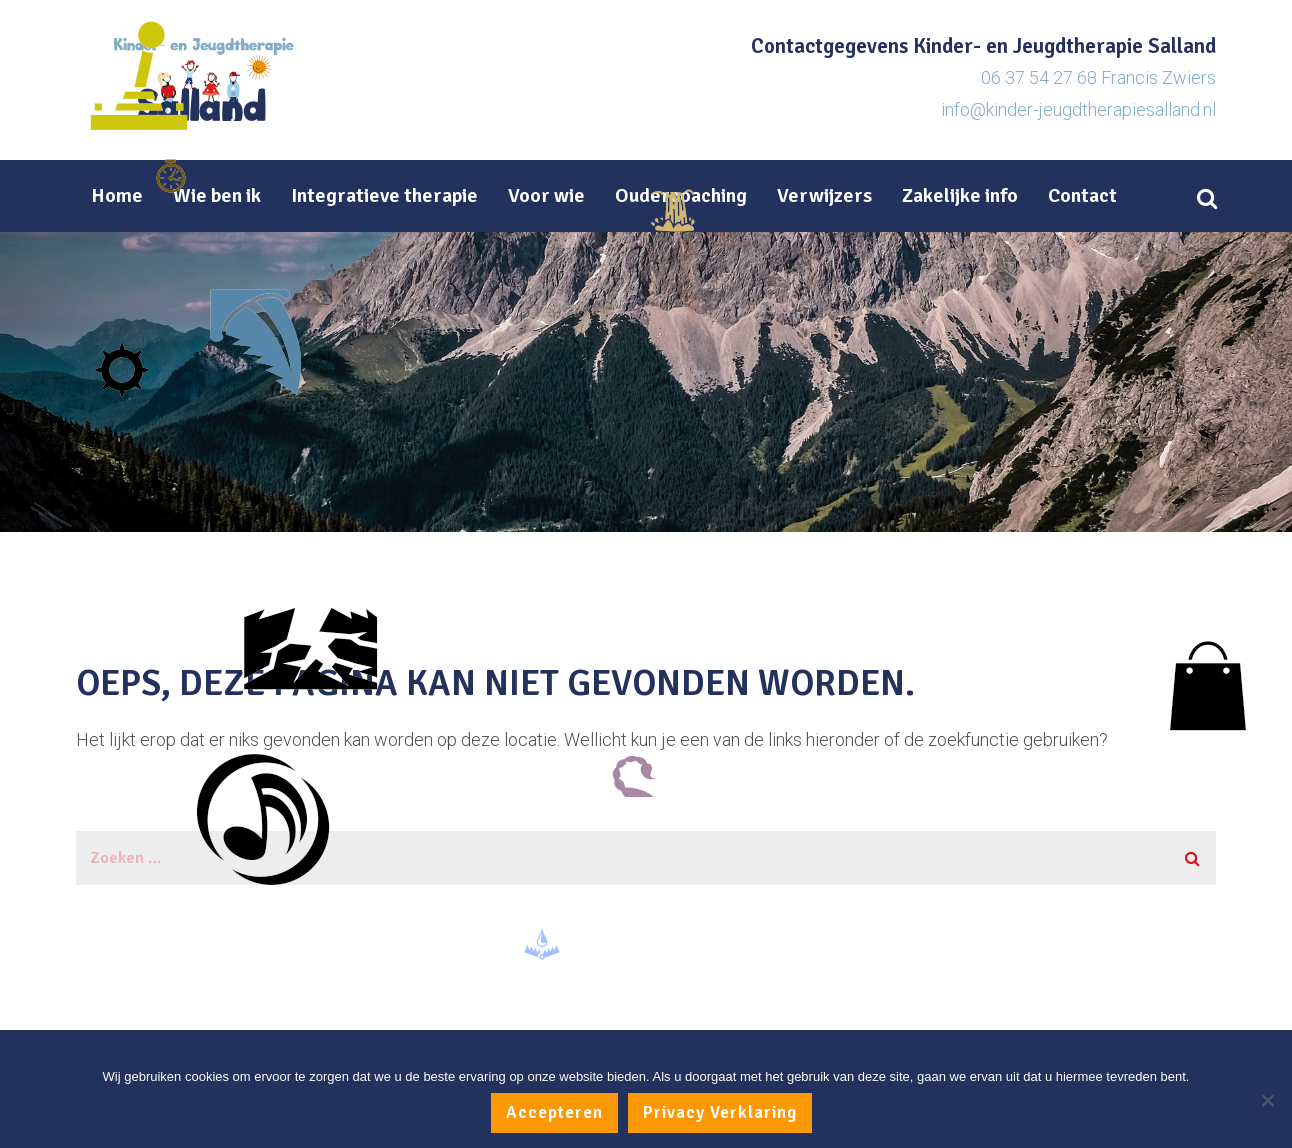  What do you see at coordinates (139, 74) in the screenshot?
I see `access game controls or gaming mode` at bounding box center [139, 74].